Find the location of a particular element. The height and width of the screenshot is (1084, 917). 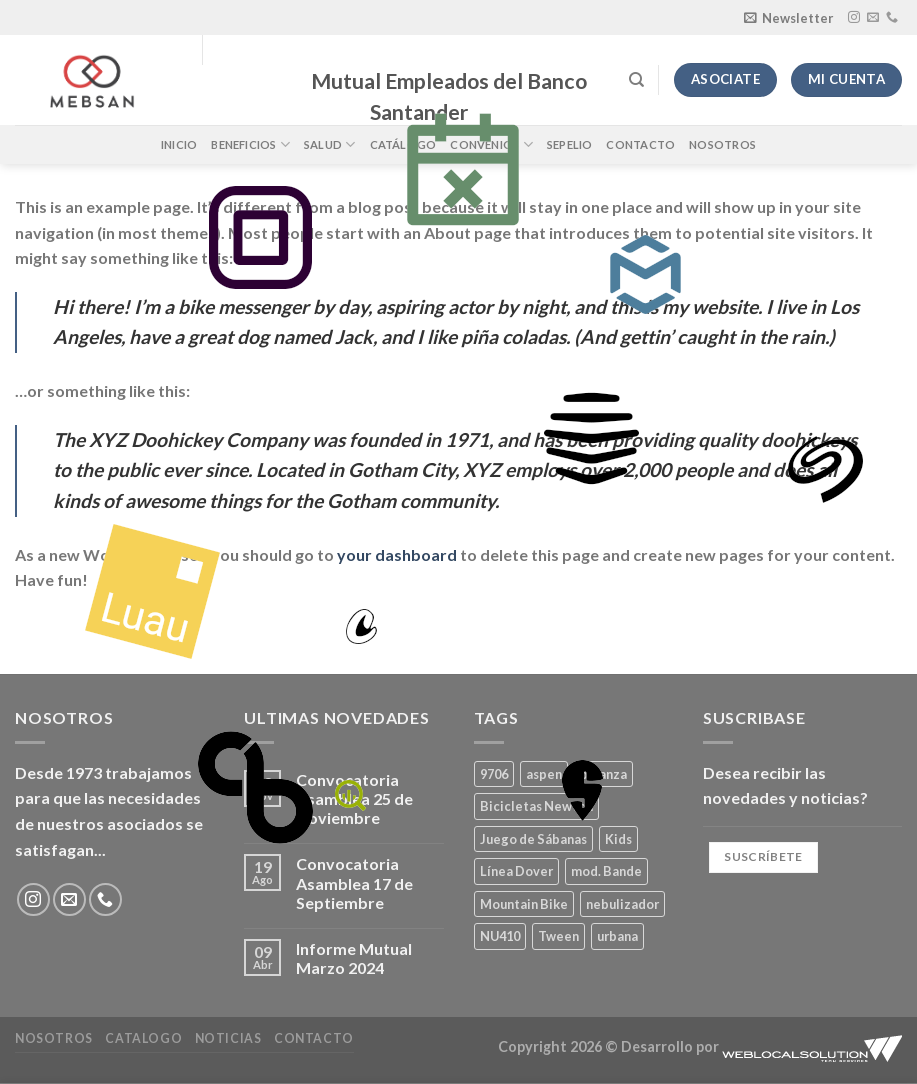

open the smoothcomp app is located at coordinates (260, 237).